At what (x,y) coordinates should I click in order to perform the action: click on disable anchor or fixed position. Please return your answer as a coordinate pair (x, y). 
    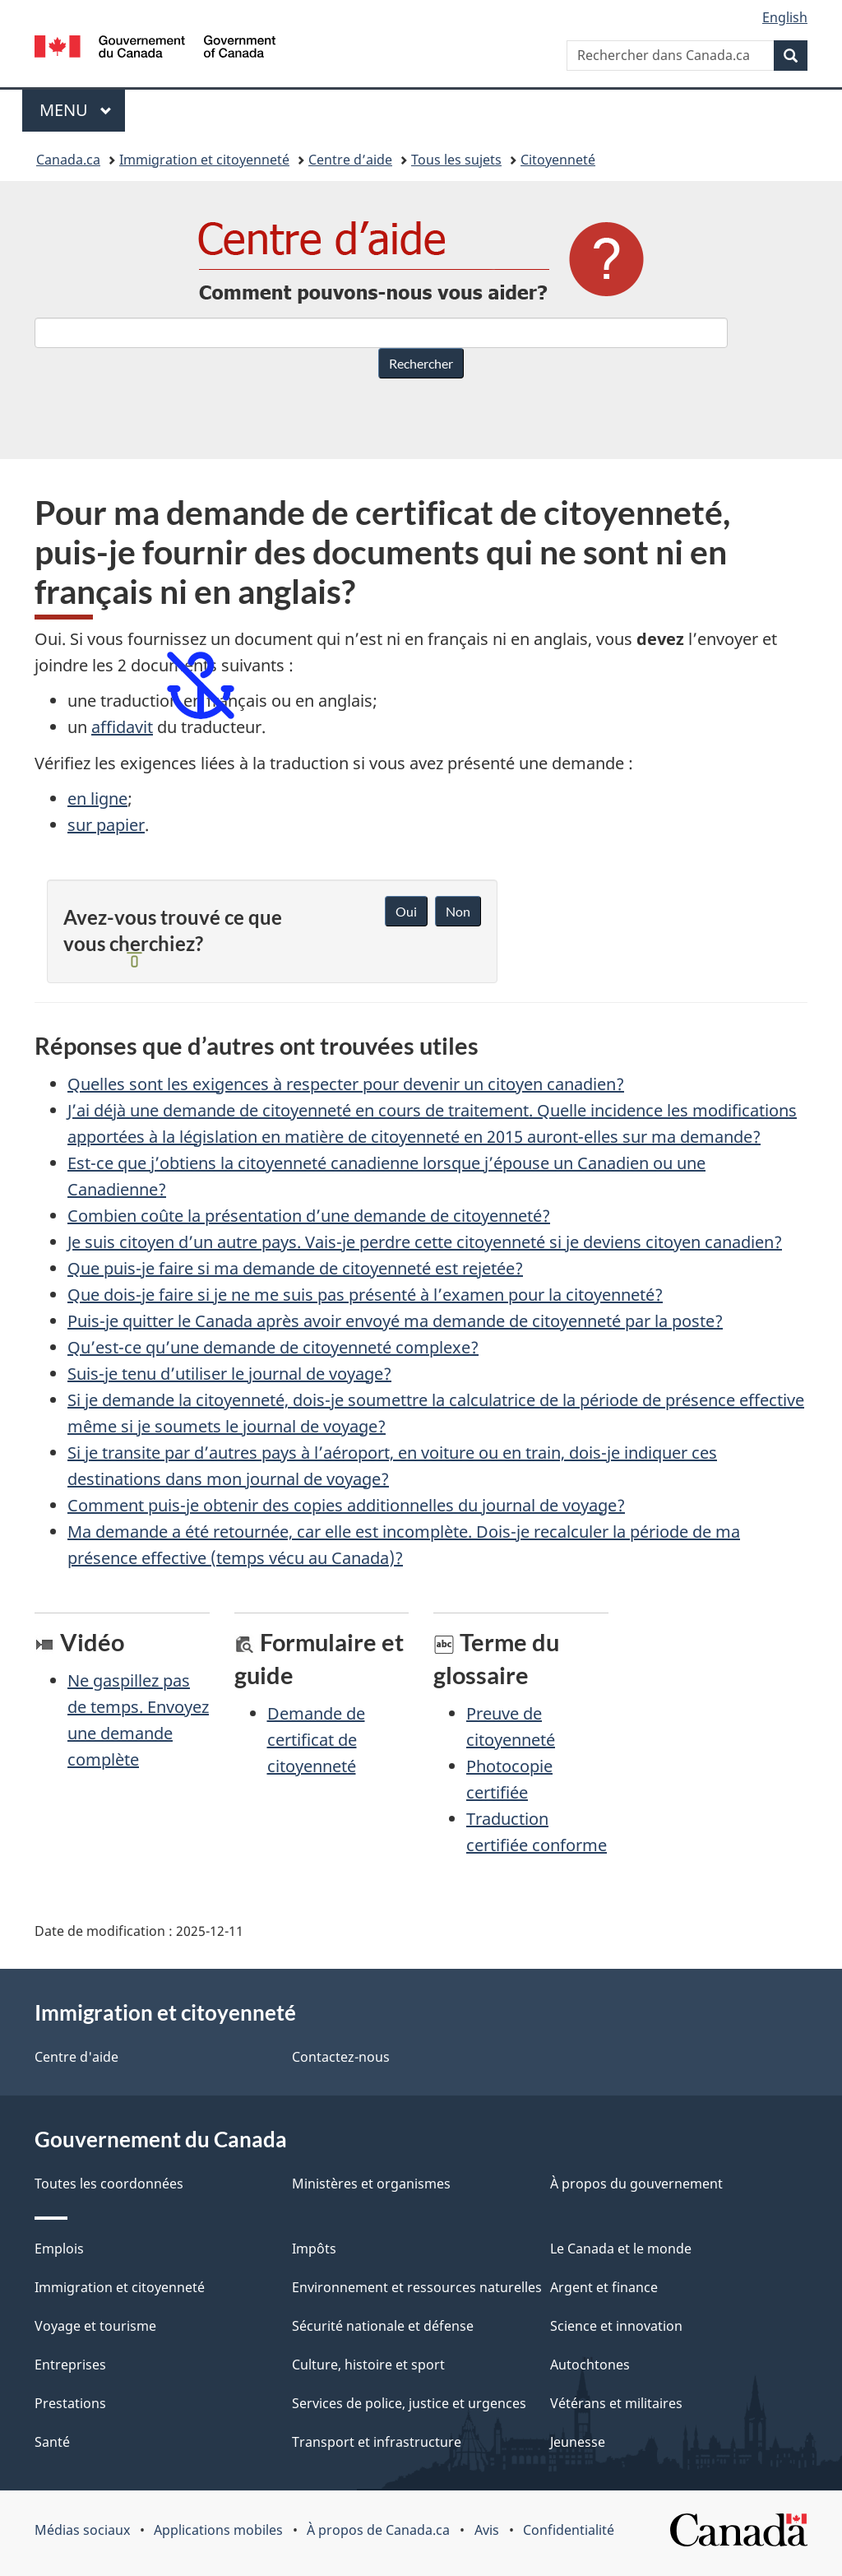
    Looking at the image, I should click on (201, 685).